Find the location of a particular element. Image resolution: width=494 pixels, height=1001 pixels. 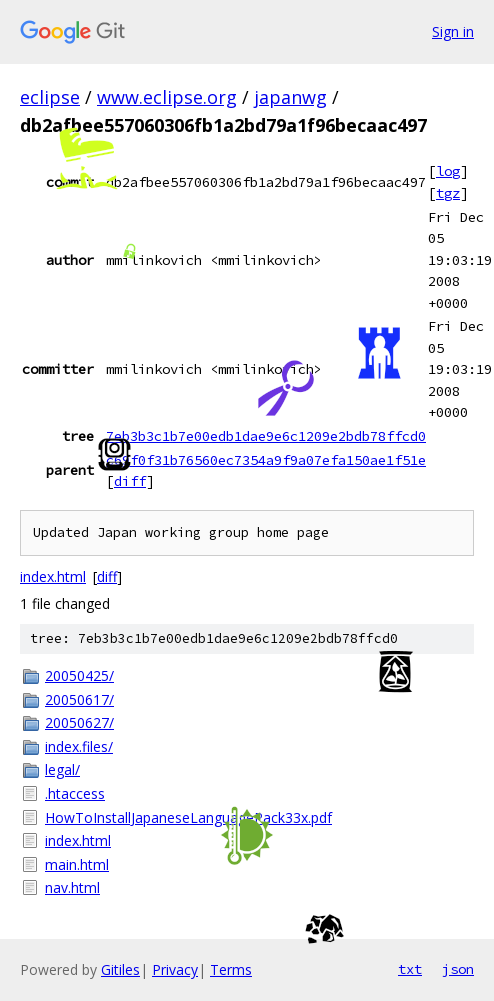

mute or silence audio notifications is located at coordinates (129, 251).